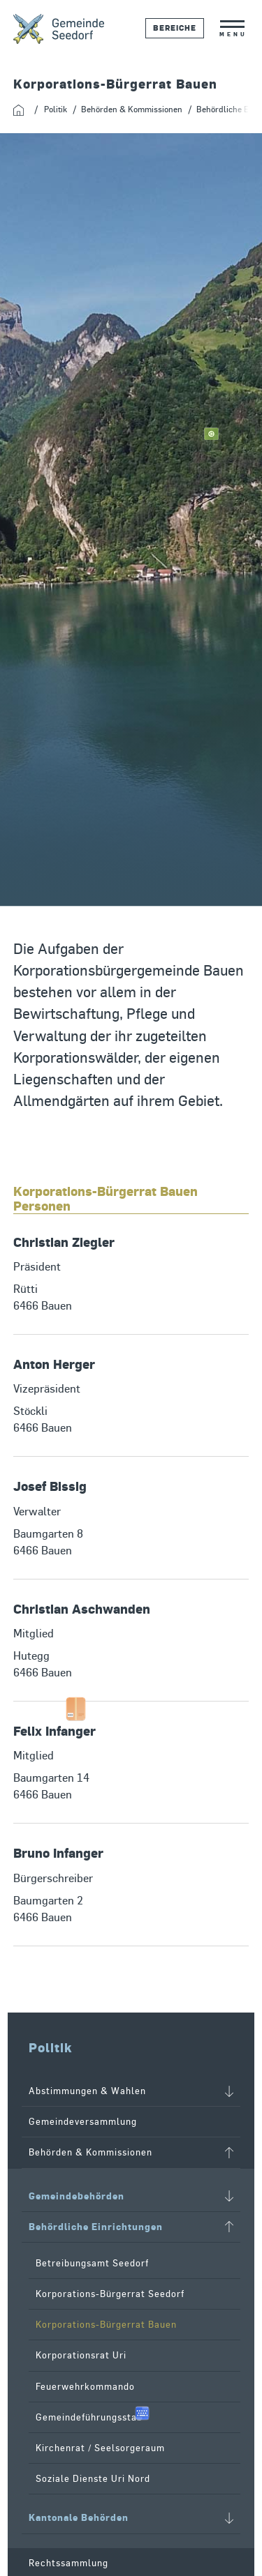 The width and height of the screenshot is (262, 2576). What do you see at coordinates (75, 1709) in the screenshot?
I see `a compressed archive or package file` at bounding box center [75, 1709].